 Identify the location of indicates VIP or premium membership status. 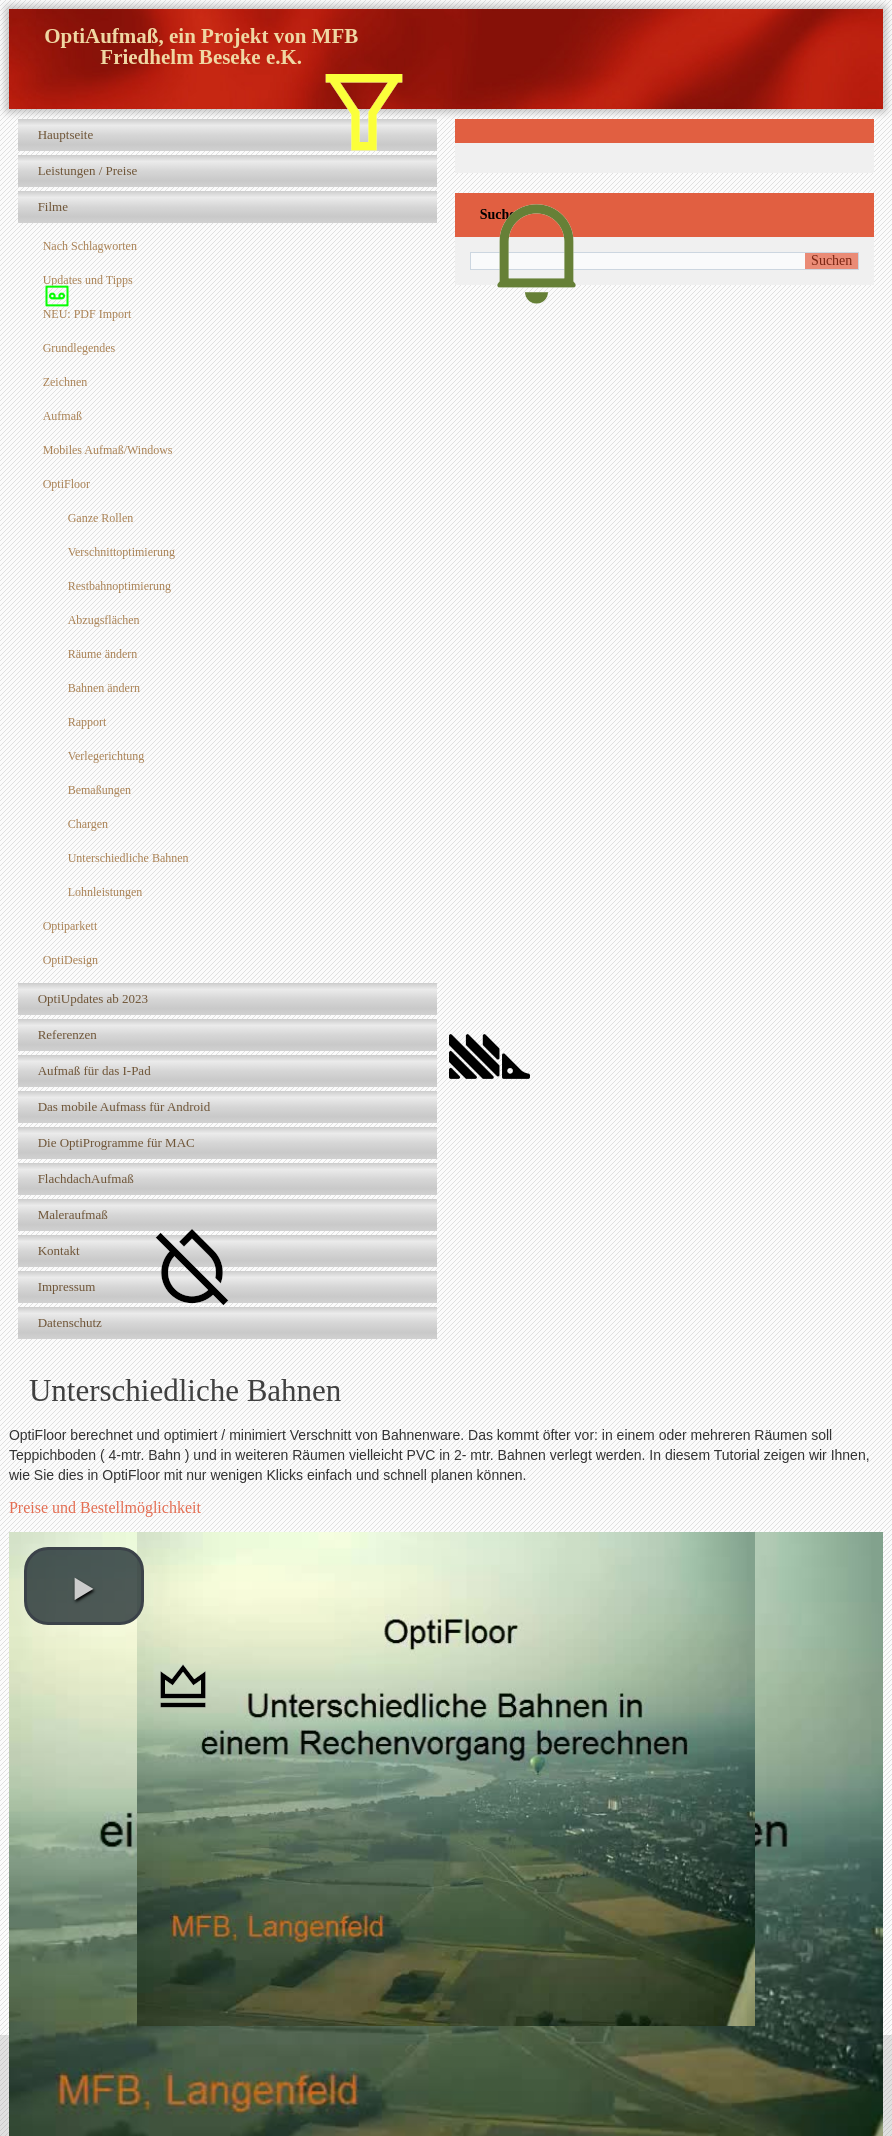
(183, 1687).